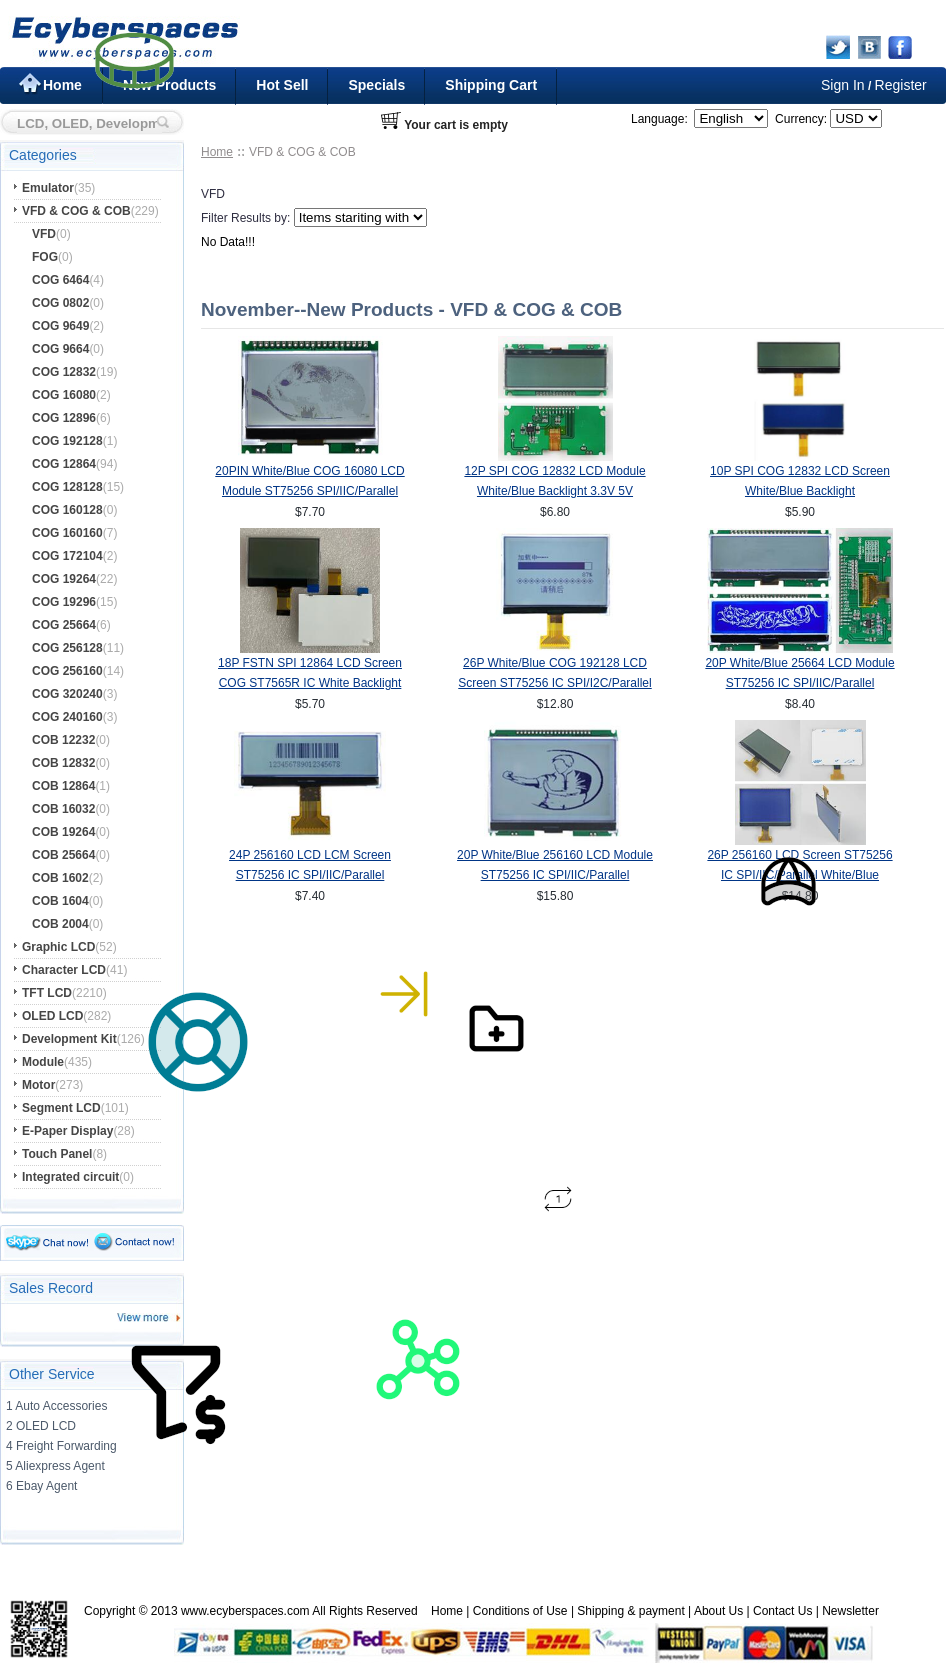 This screenshot has width=946, height=1680. I want to click on navigate to the next item or page, so click(405, 994).